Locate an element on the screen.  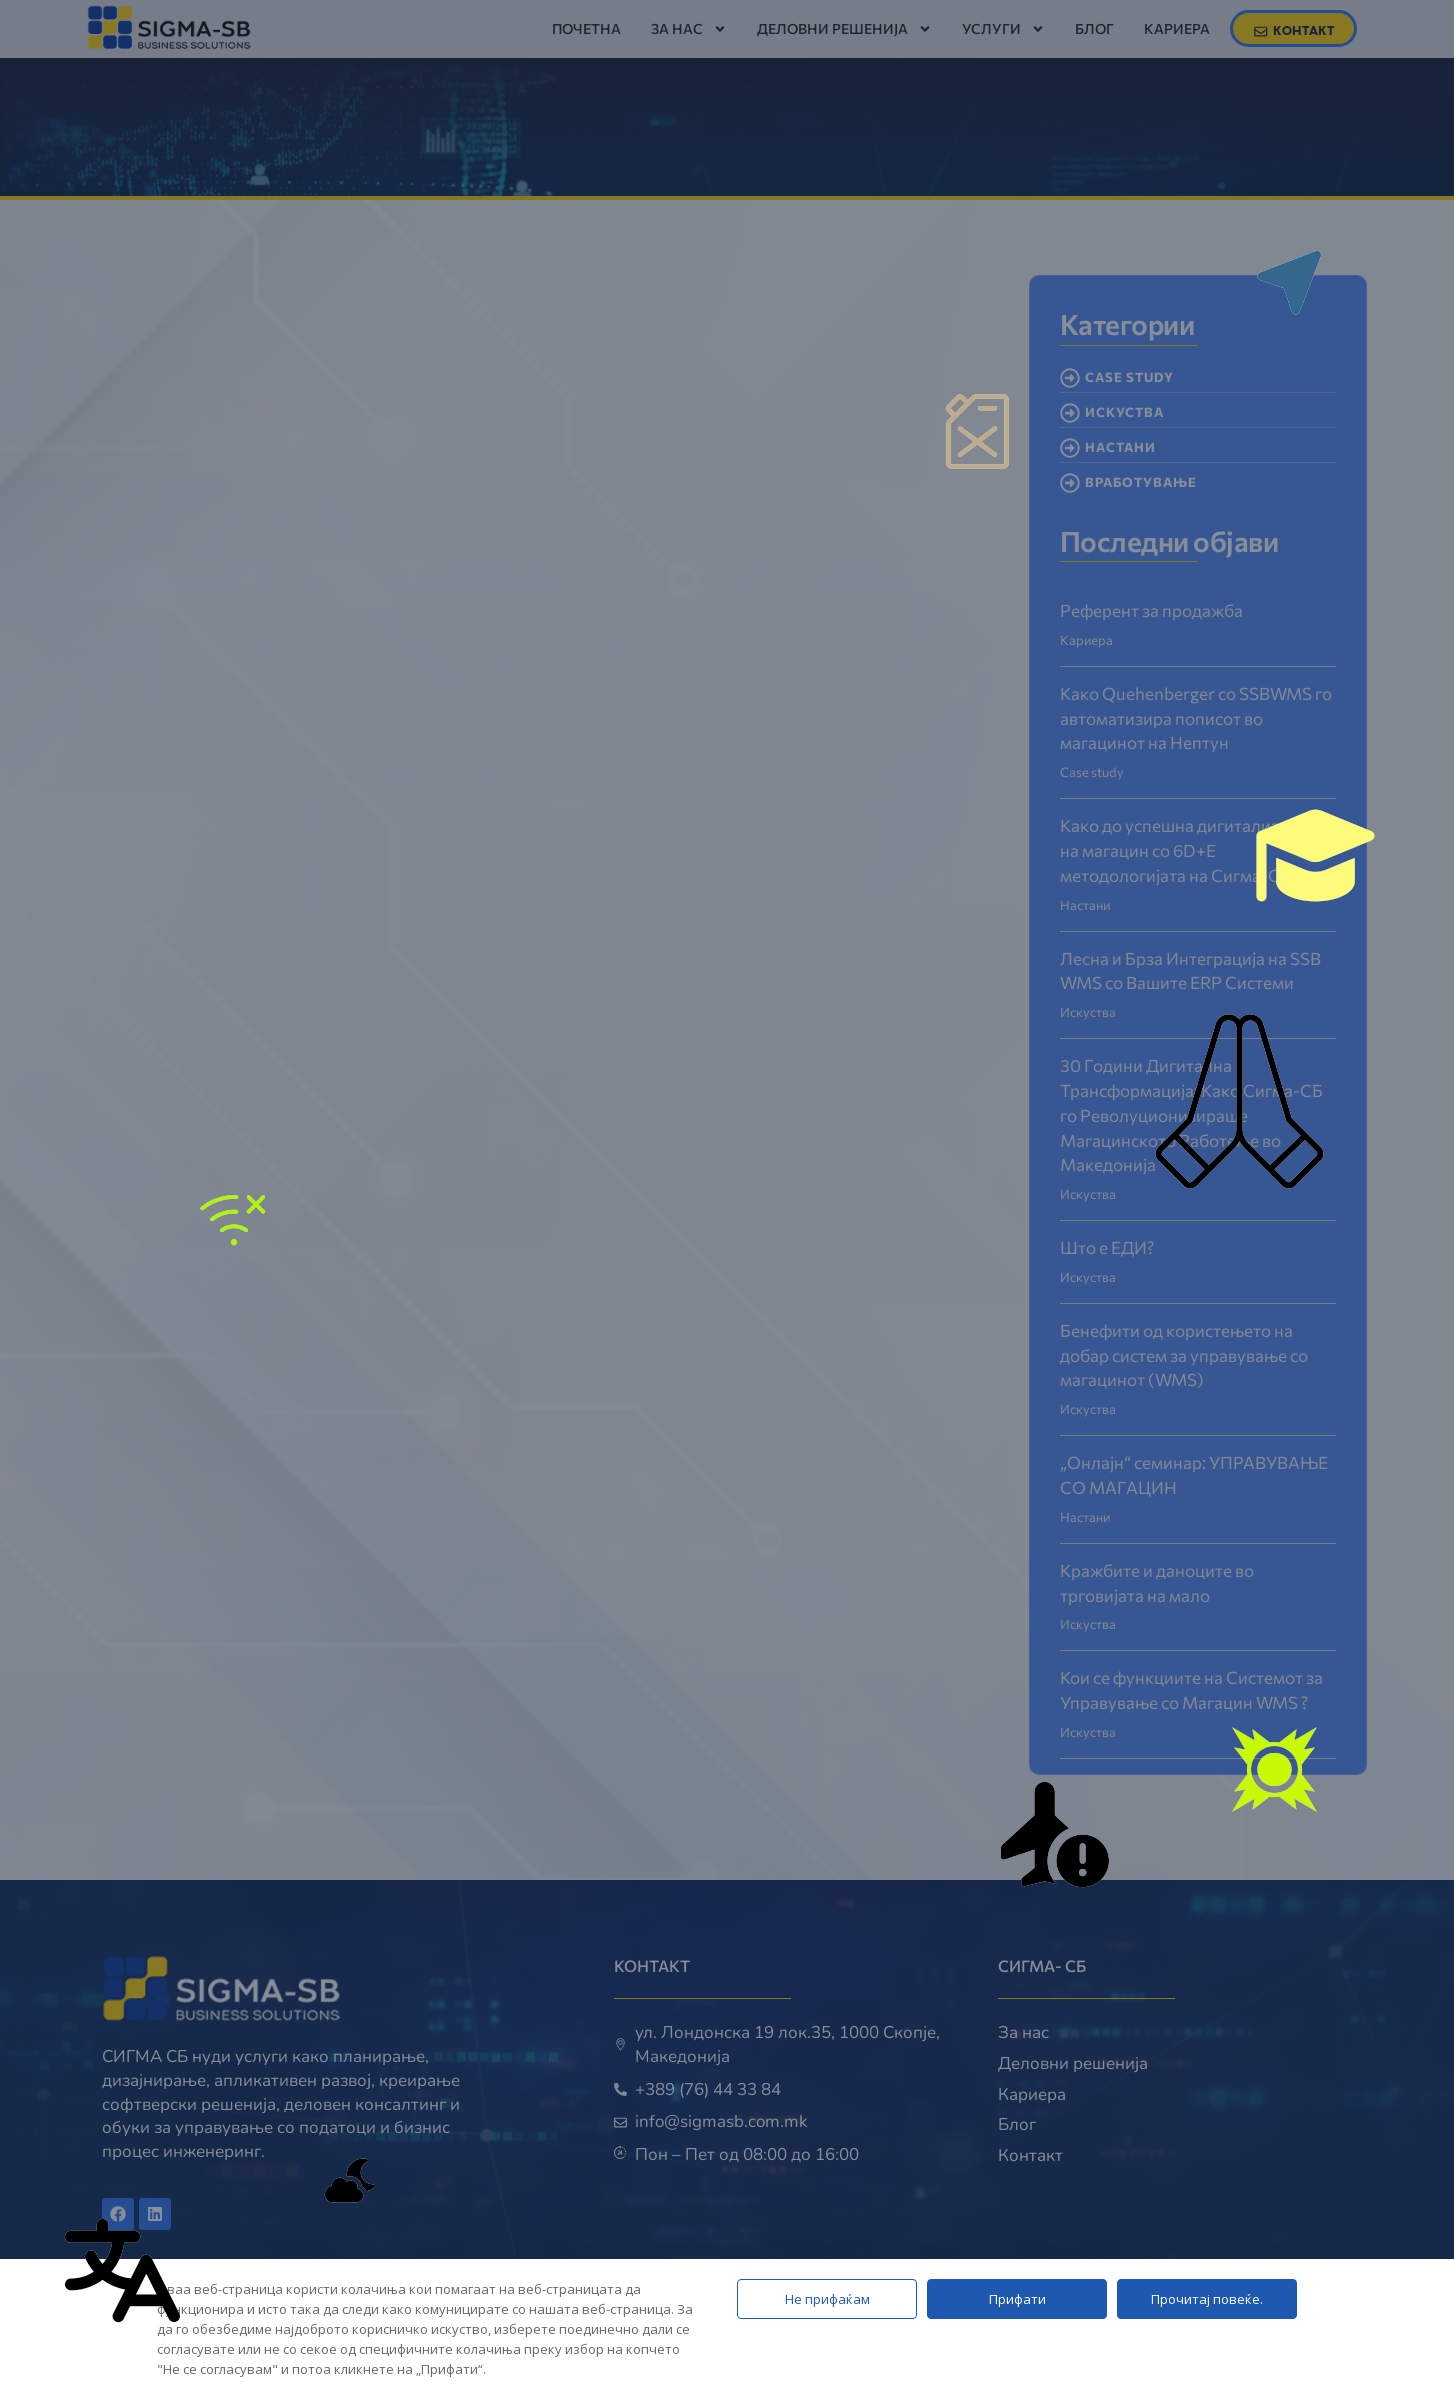
sith order logo from star wars is located at coordinates (1274, 1769).